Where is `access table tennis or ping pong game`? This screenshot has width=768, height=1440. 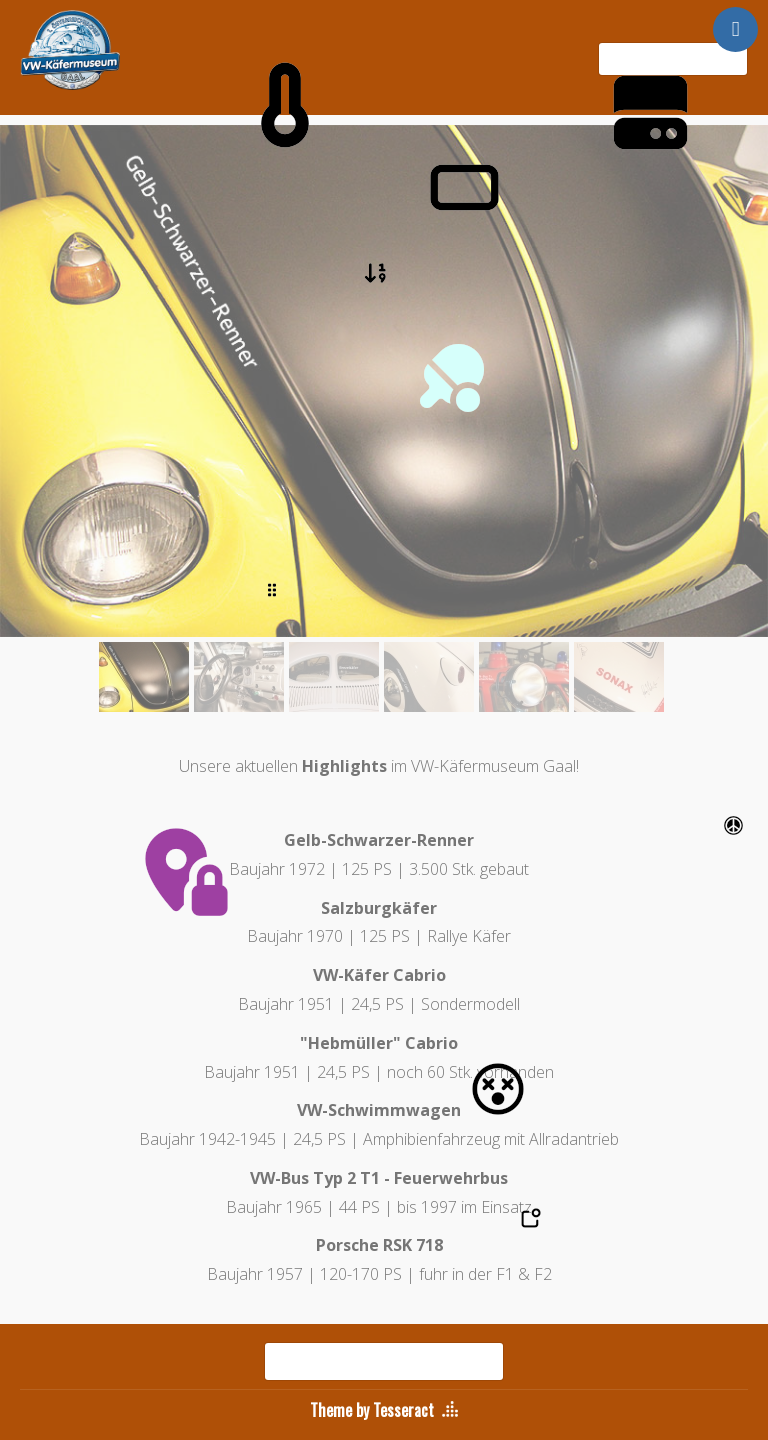 access table tennis or ping pong game is located at coordinates (452, 376).